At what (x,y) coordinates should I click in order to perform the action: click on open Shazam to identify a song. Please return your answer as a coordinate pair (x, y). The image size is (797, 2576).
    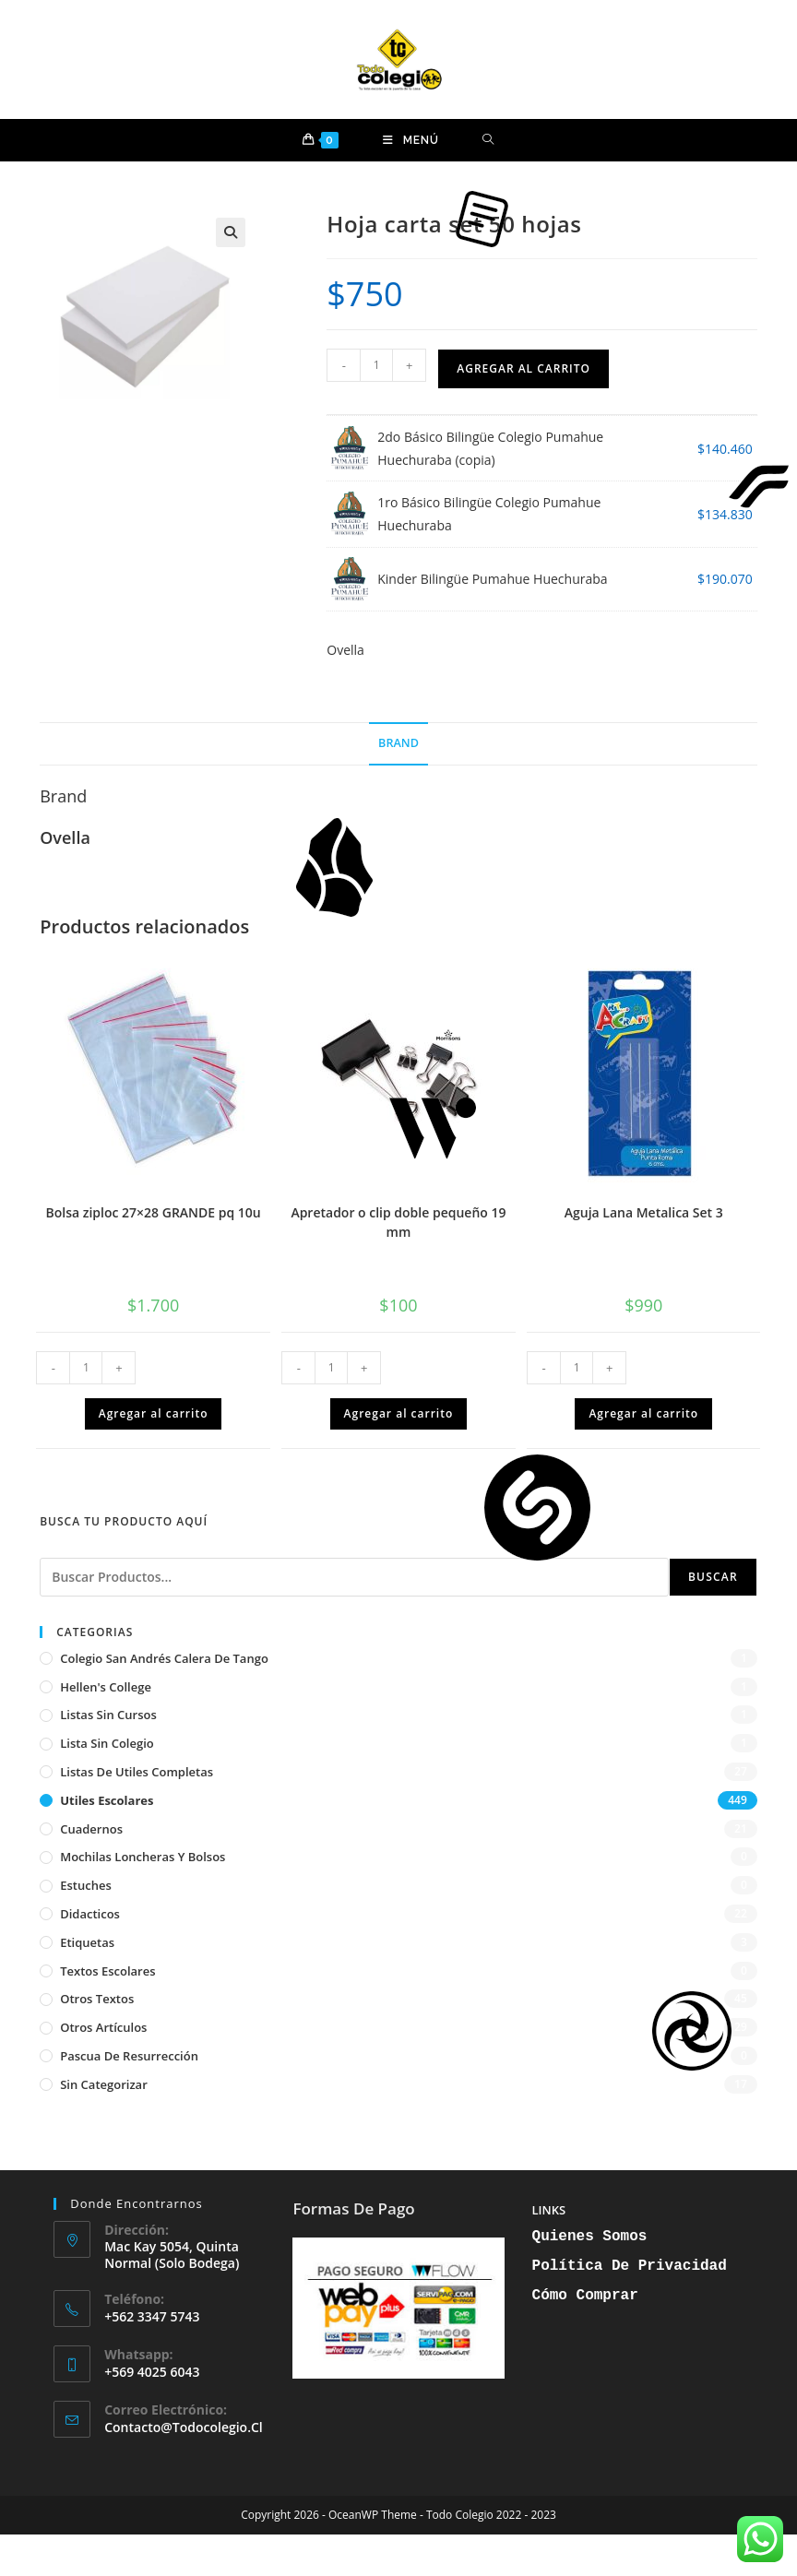
    Looking at the image, I should click on (537, 1507).